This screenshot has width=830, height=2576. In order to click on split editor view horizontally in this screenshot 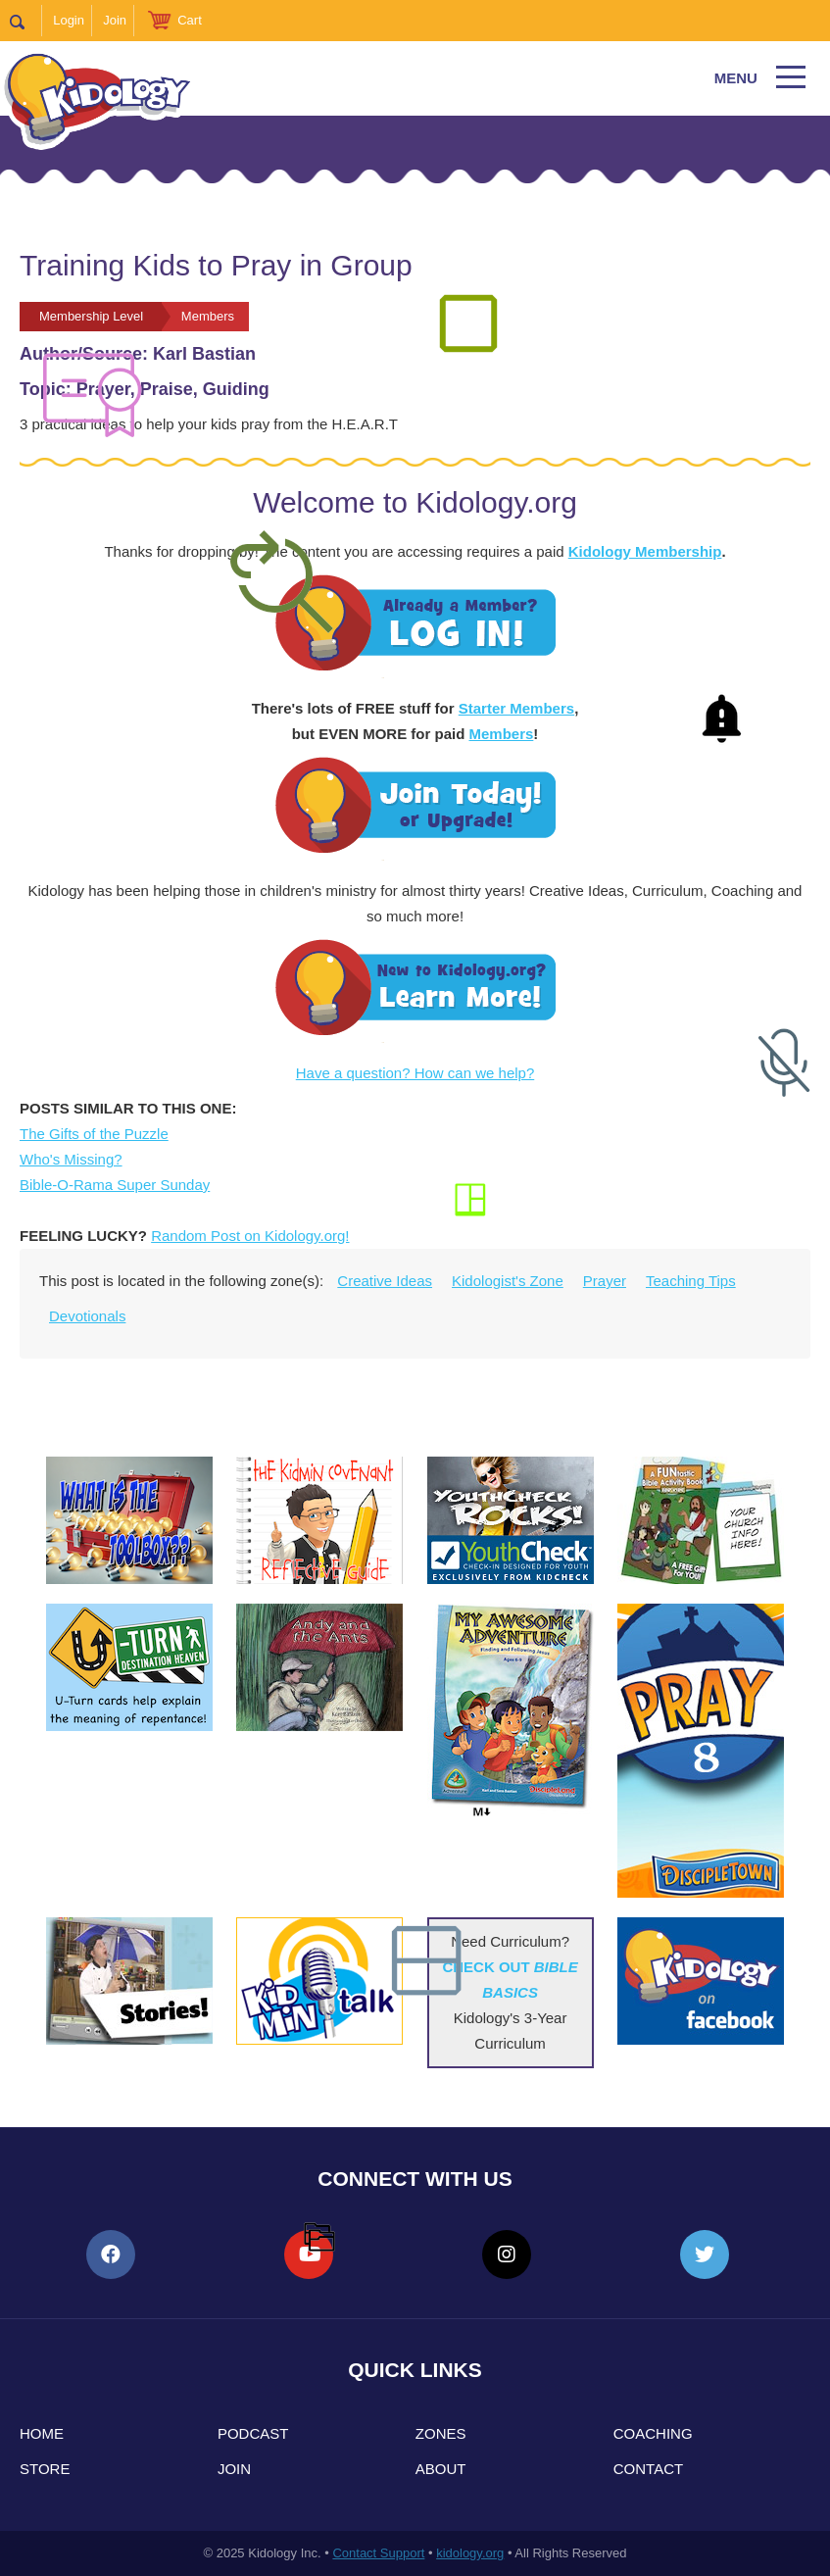, I will do `click(423, 1957)`.